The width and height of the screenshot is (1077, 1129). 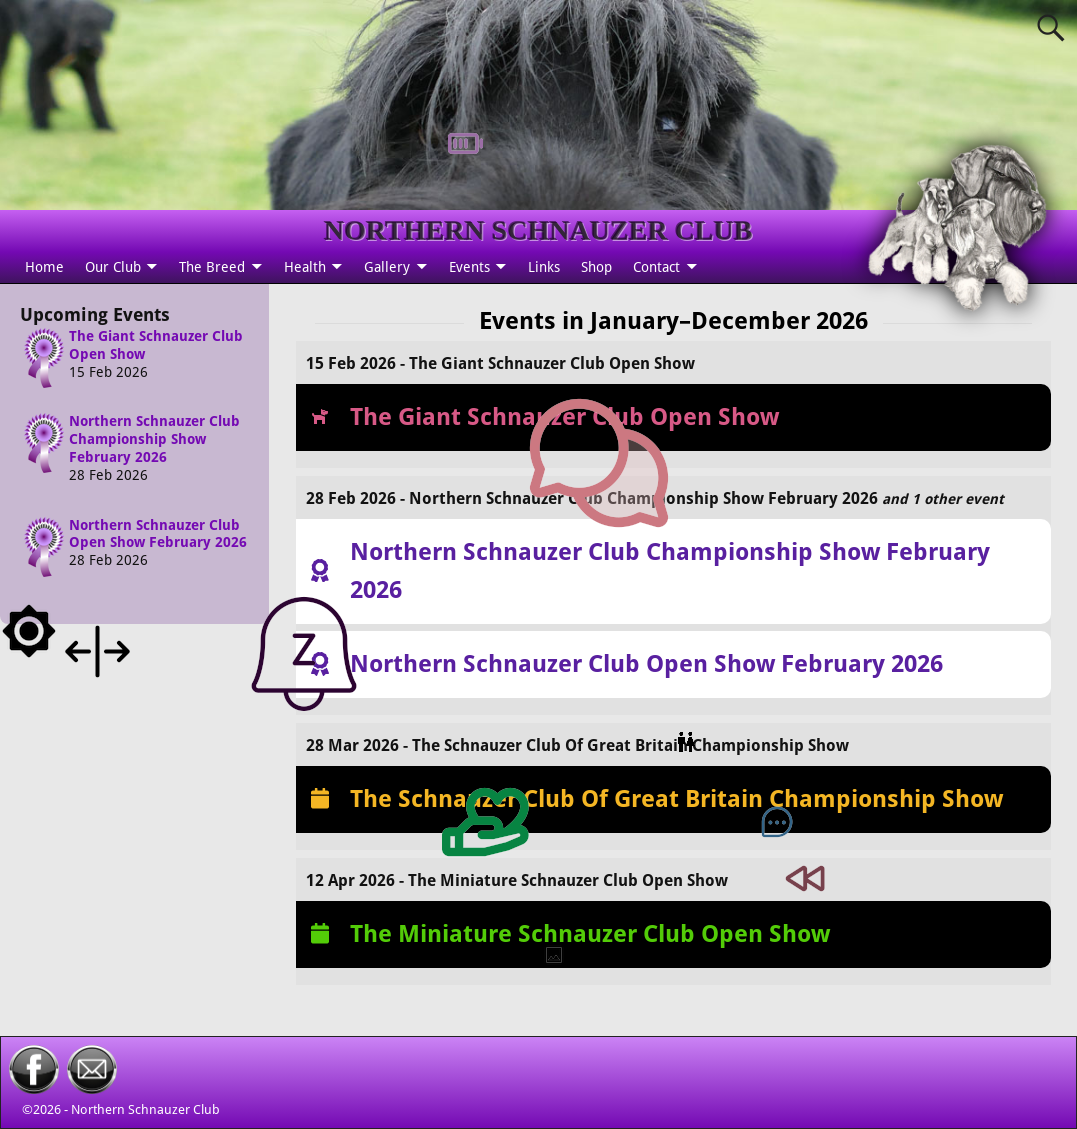 I want to click on donate or give to charity, so click(x=487, y=823).